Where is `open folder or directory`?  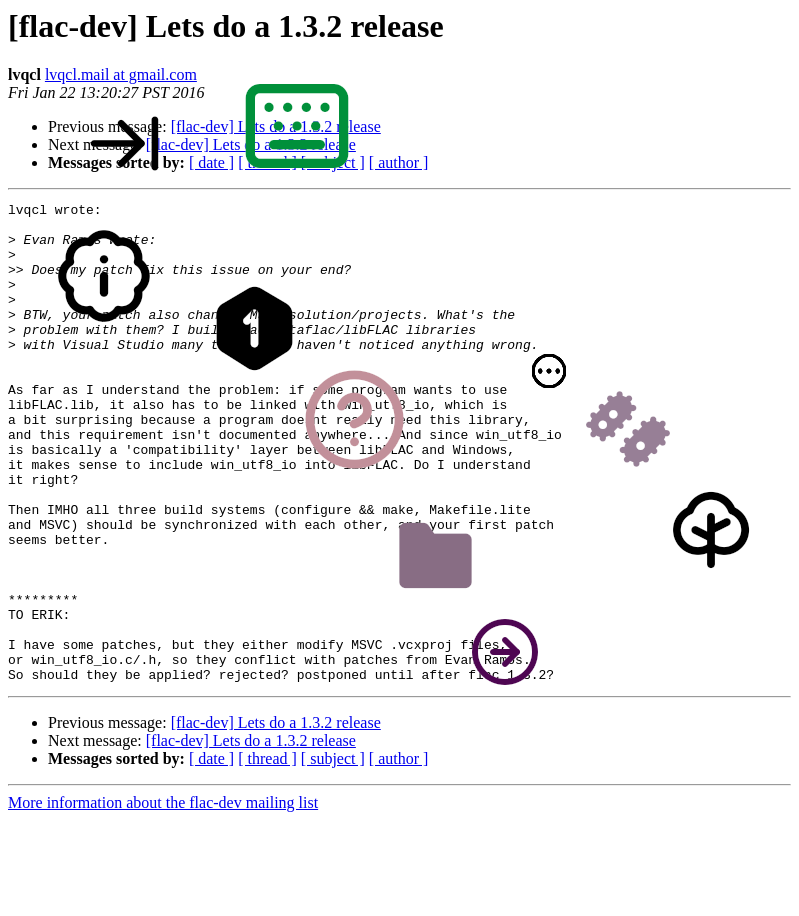 open folder or directory is located at coordinates (435, 555).